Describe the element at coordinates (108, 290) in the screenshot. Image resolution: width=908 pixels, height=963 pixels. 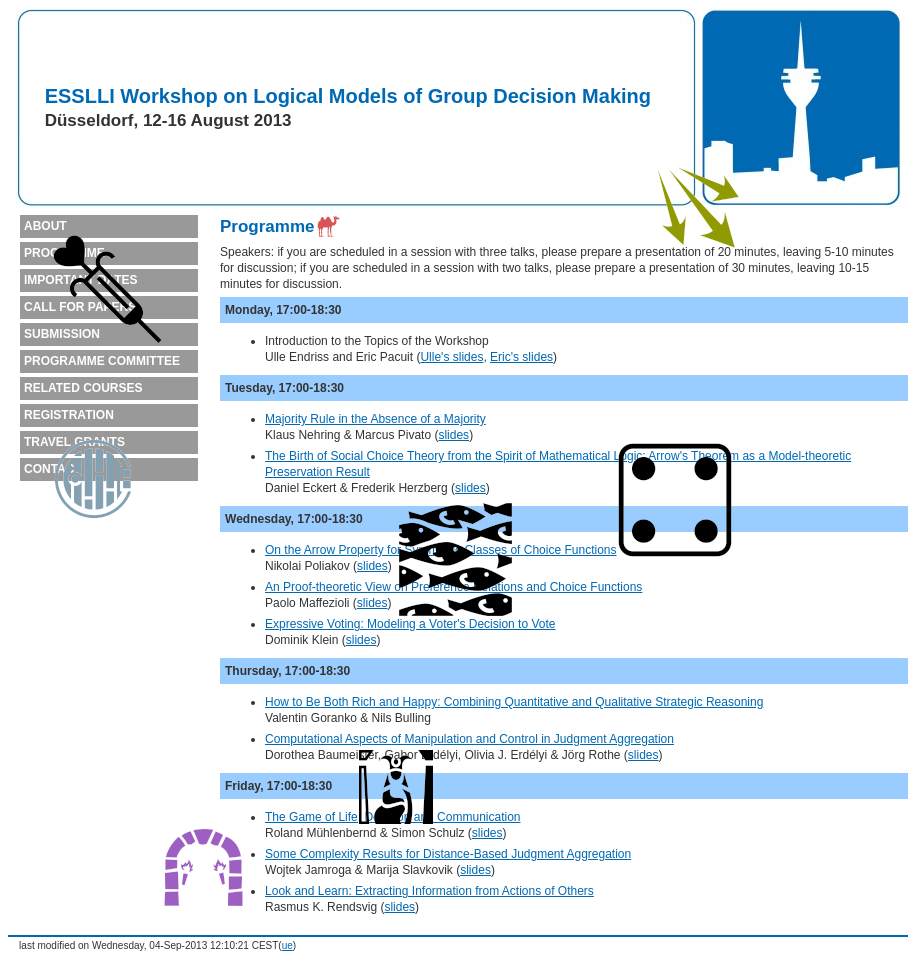
I see `inject love or affection in a game` at that location.